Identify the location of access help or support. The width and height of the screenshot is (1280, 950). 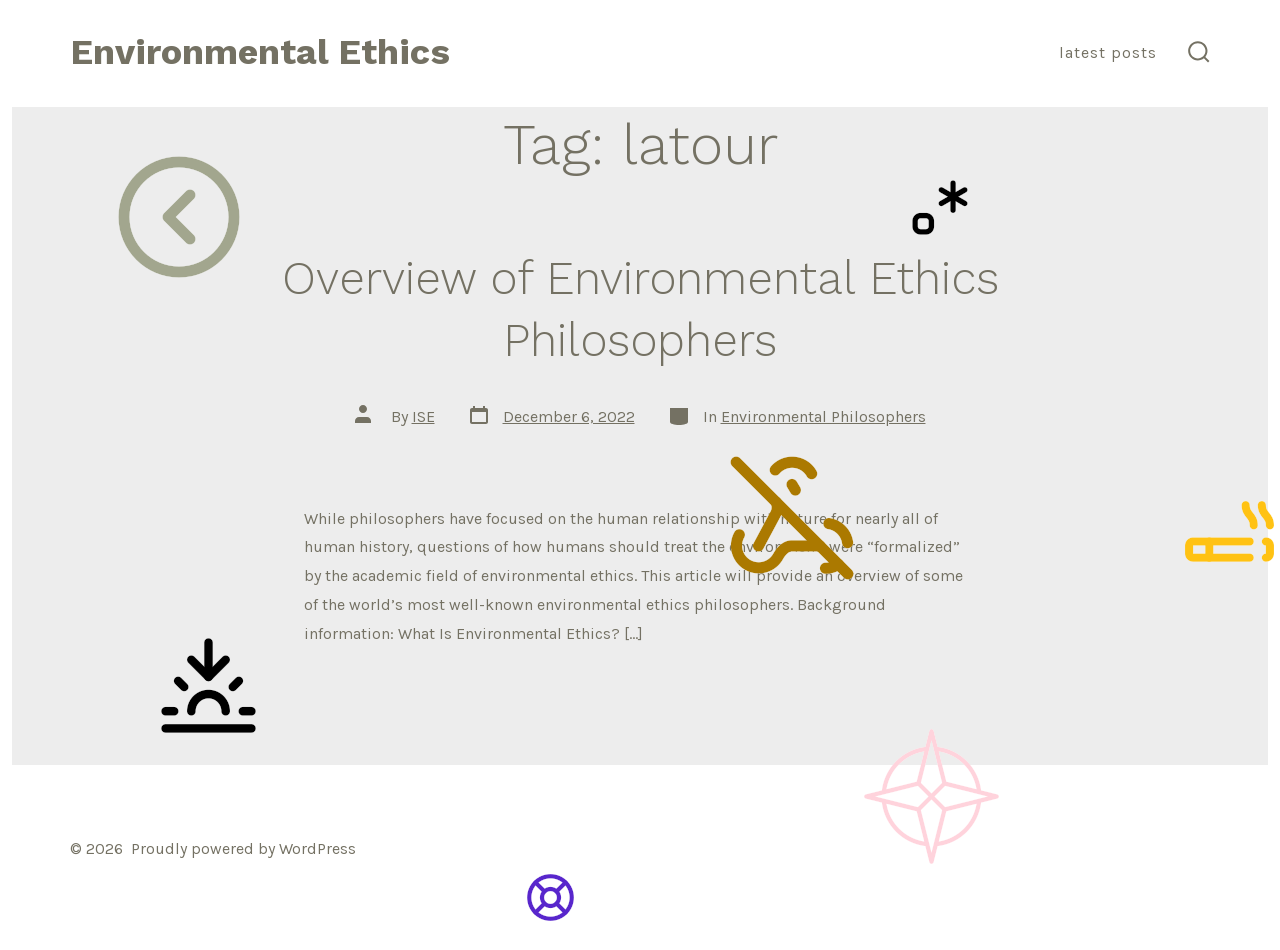
(550, 897).